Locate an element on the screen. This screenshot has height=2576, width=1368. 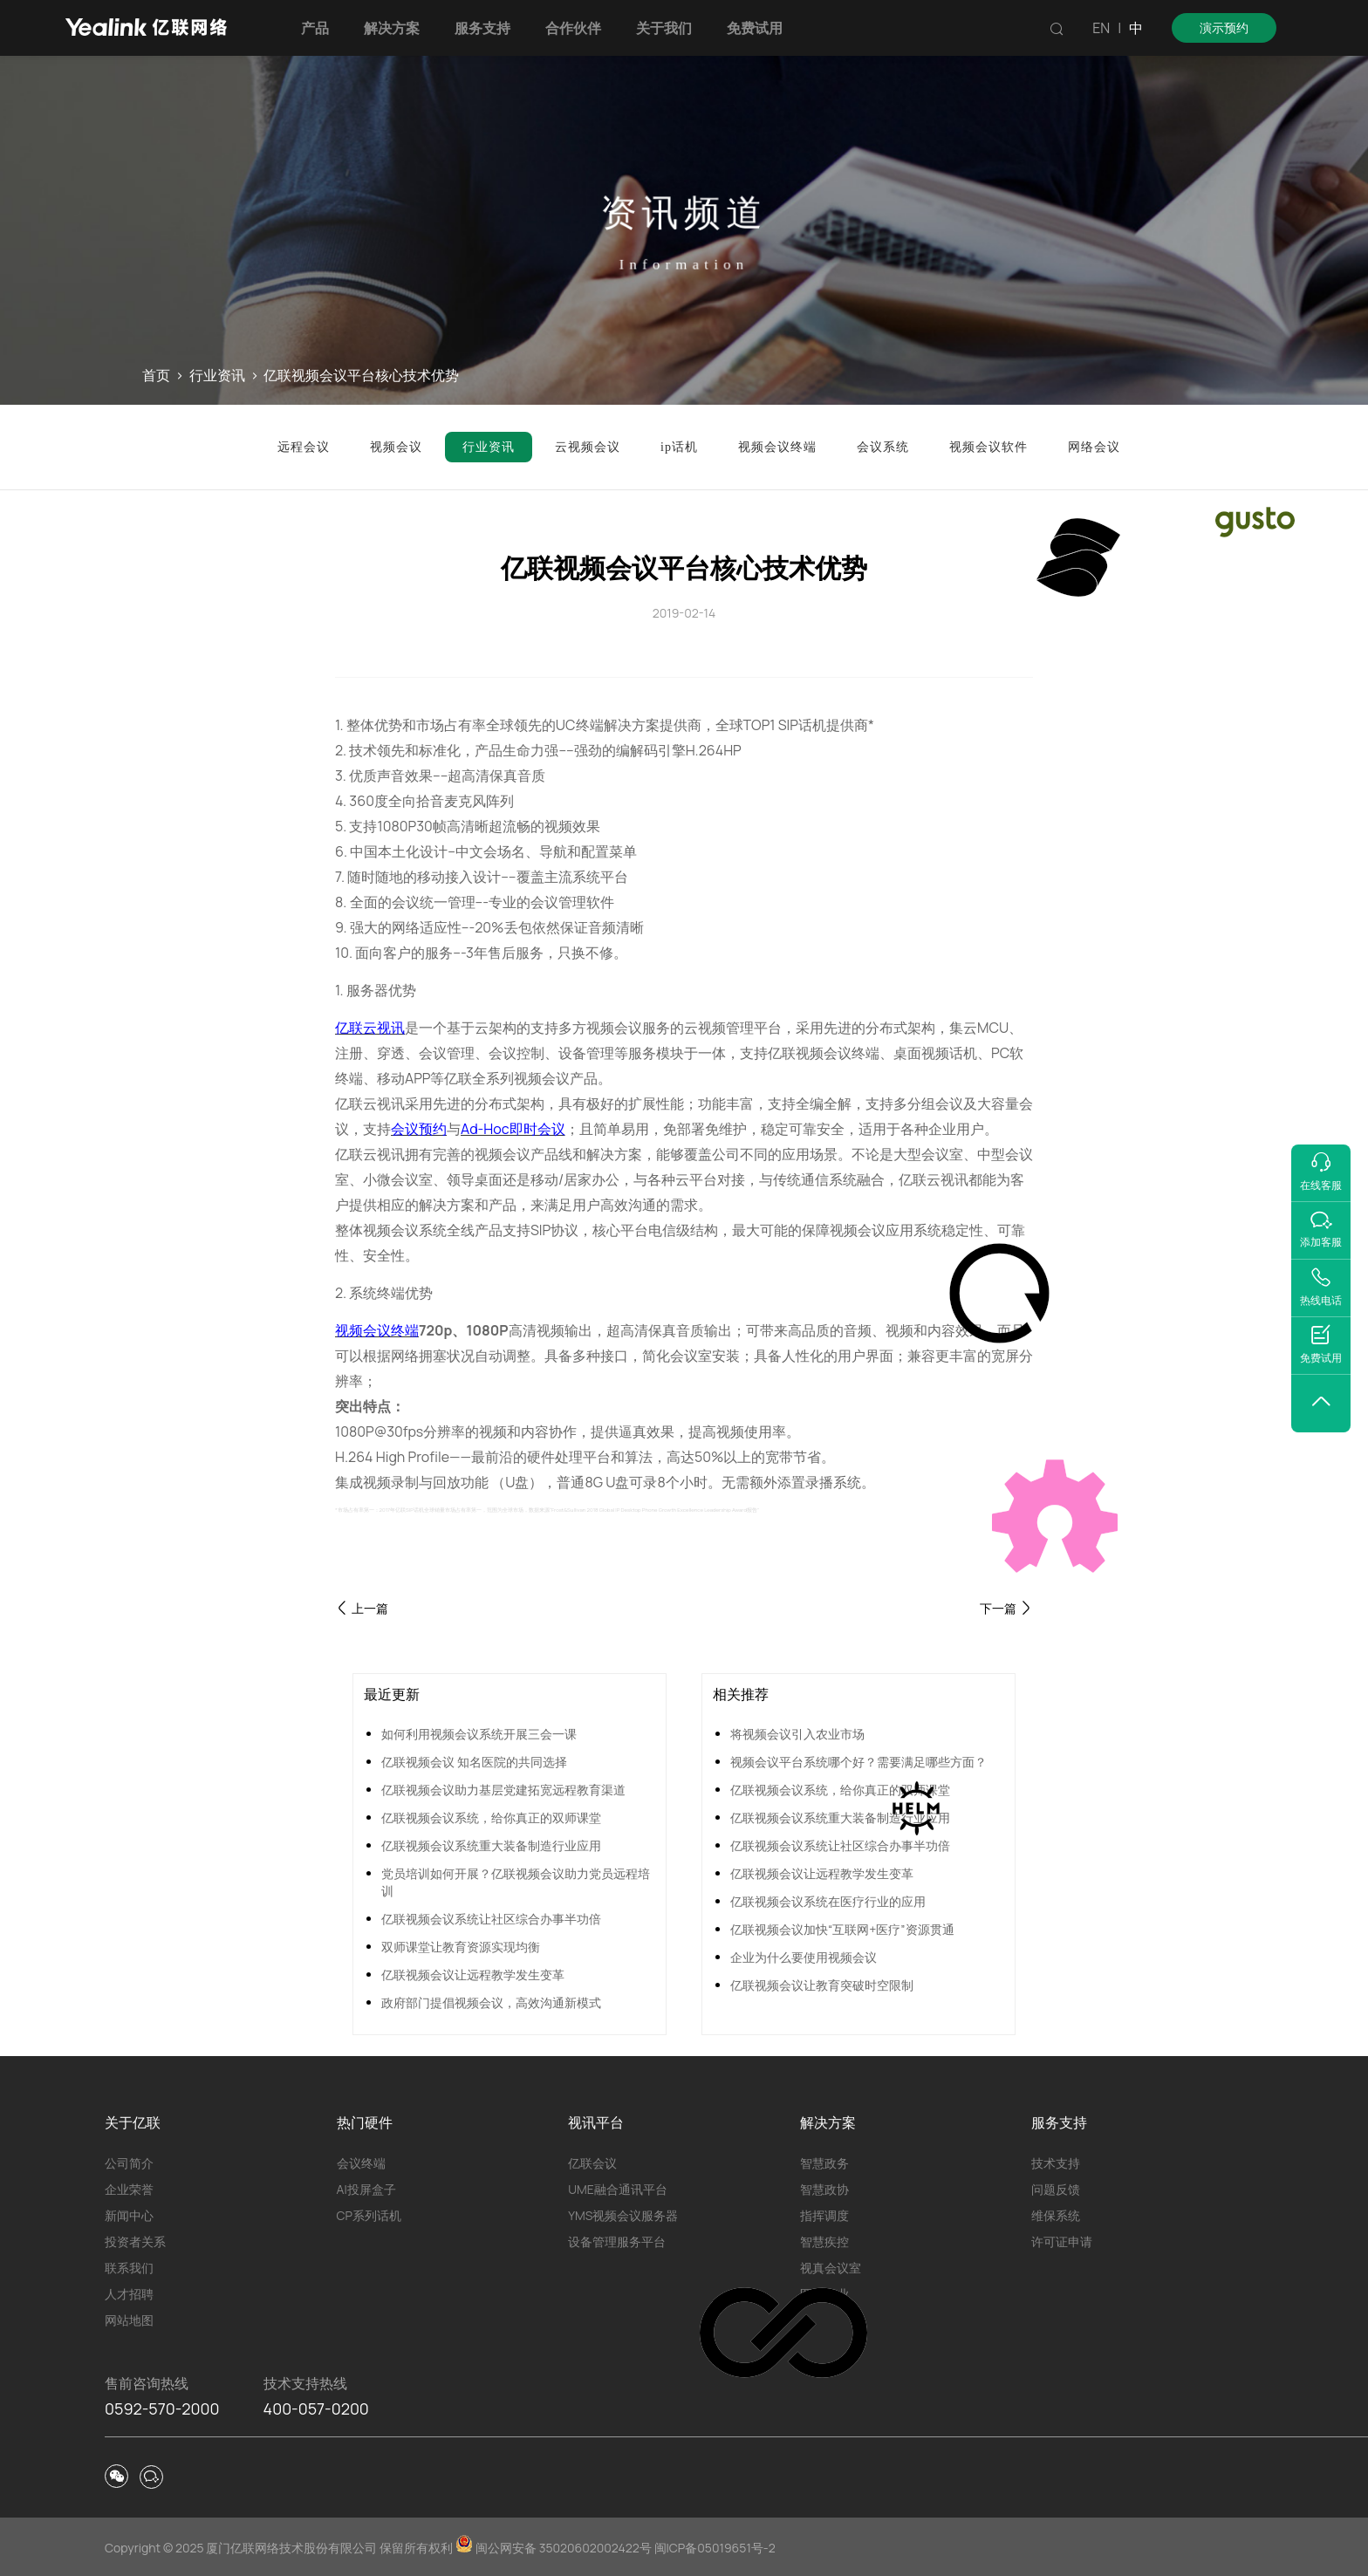
restart the device is located at coordinates (999, 1293).